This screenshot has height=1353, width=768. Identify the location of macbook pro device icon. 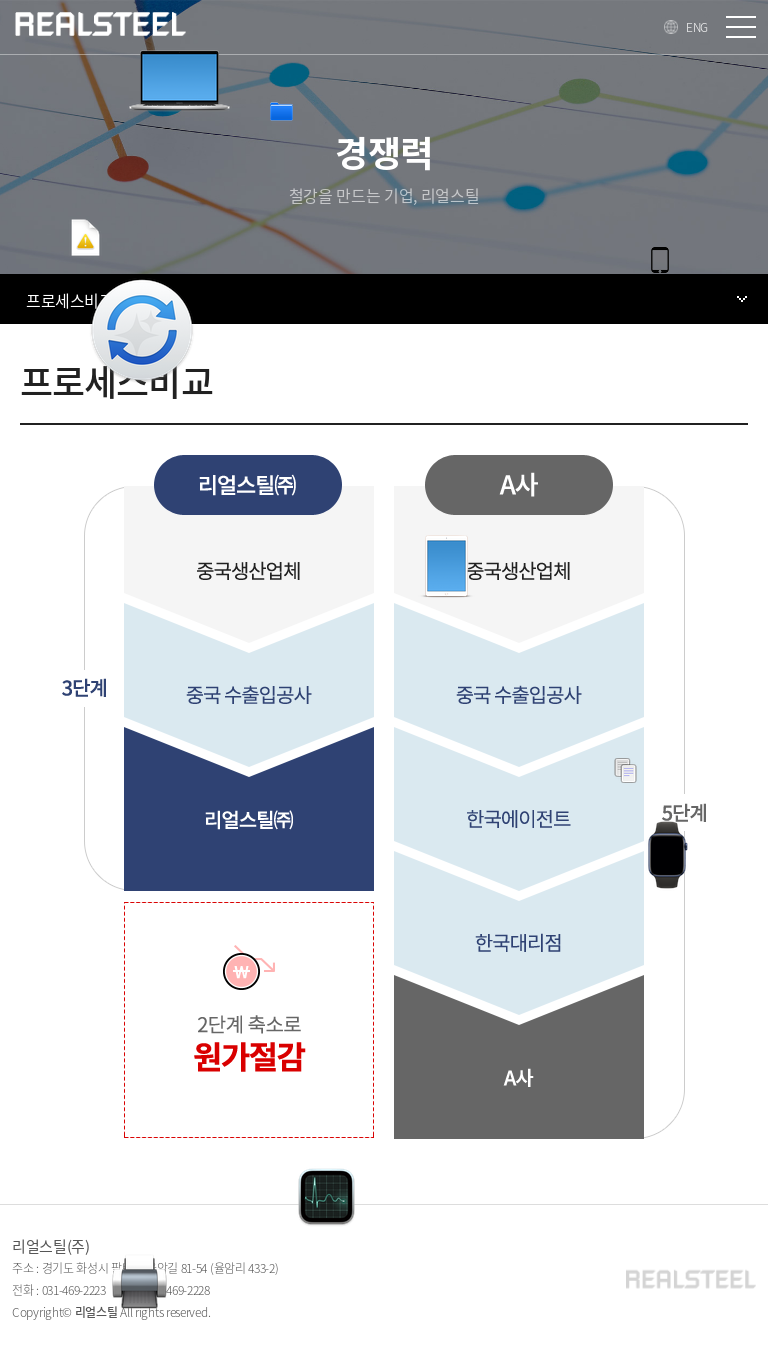
(179, 76).